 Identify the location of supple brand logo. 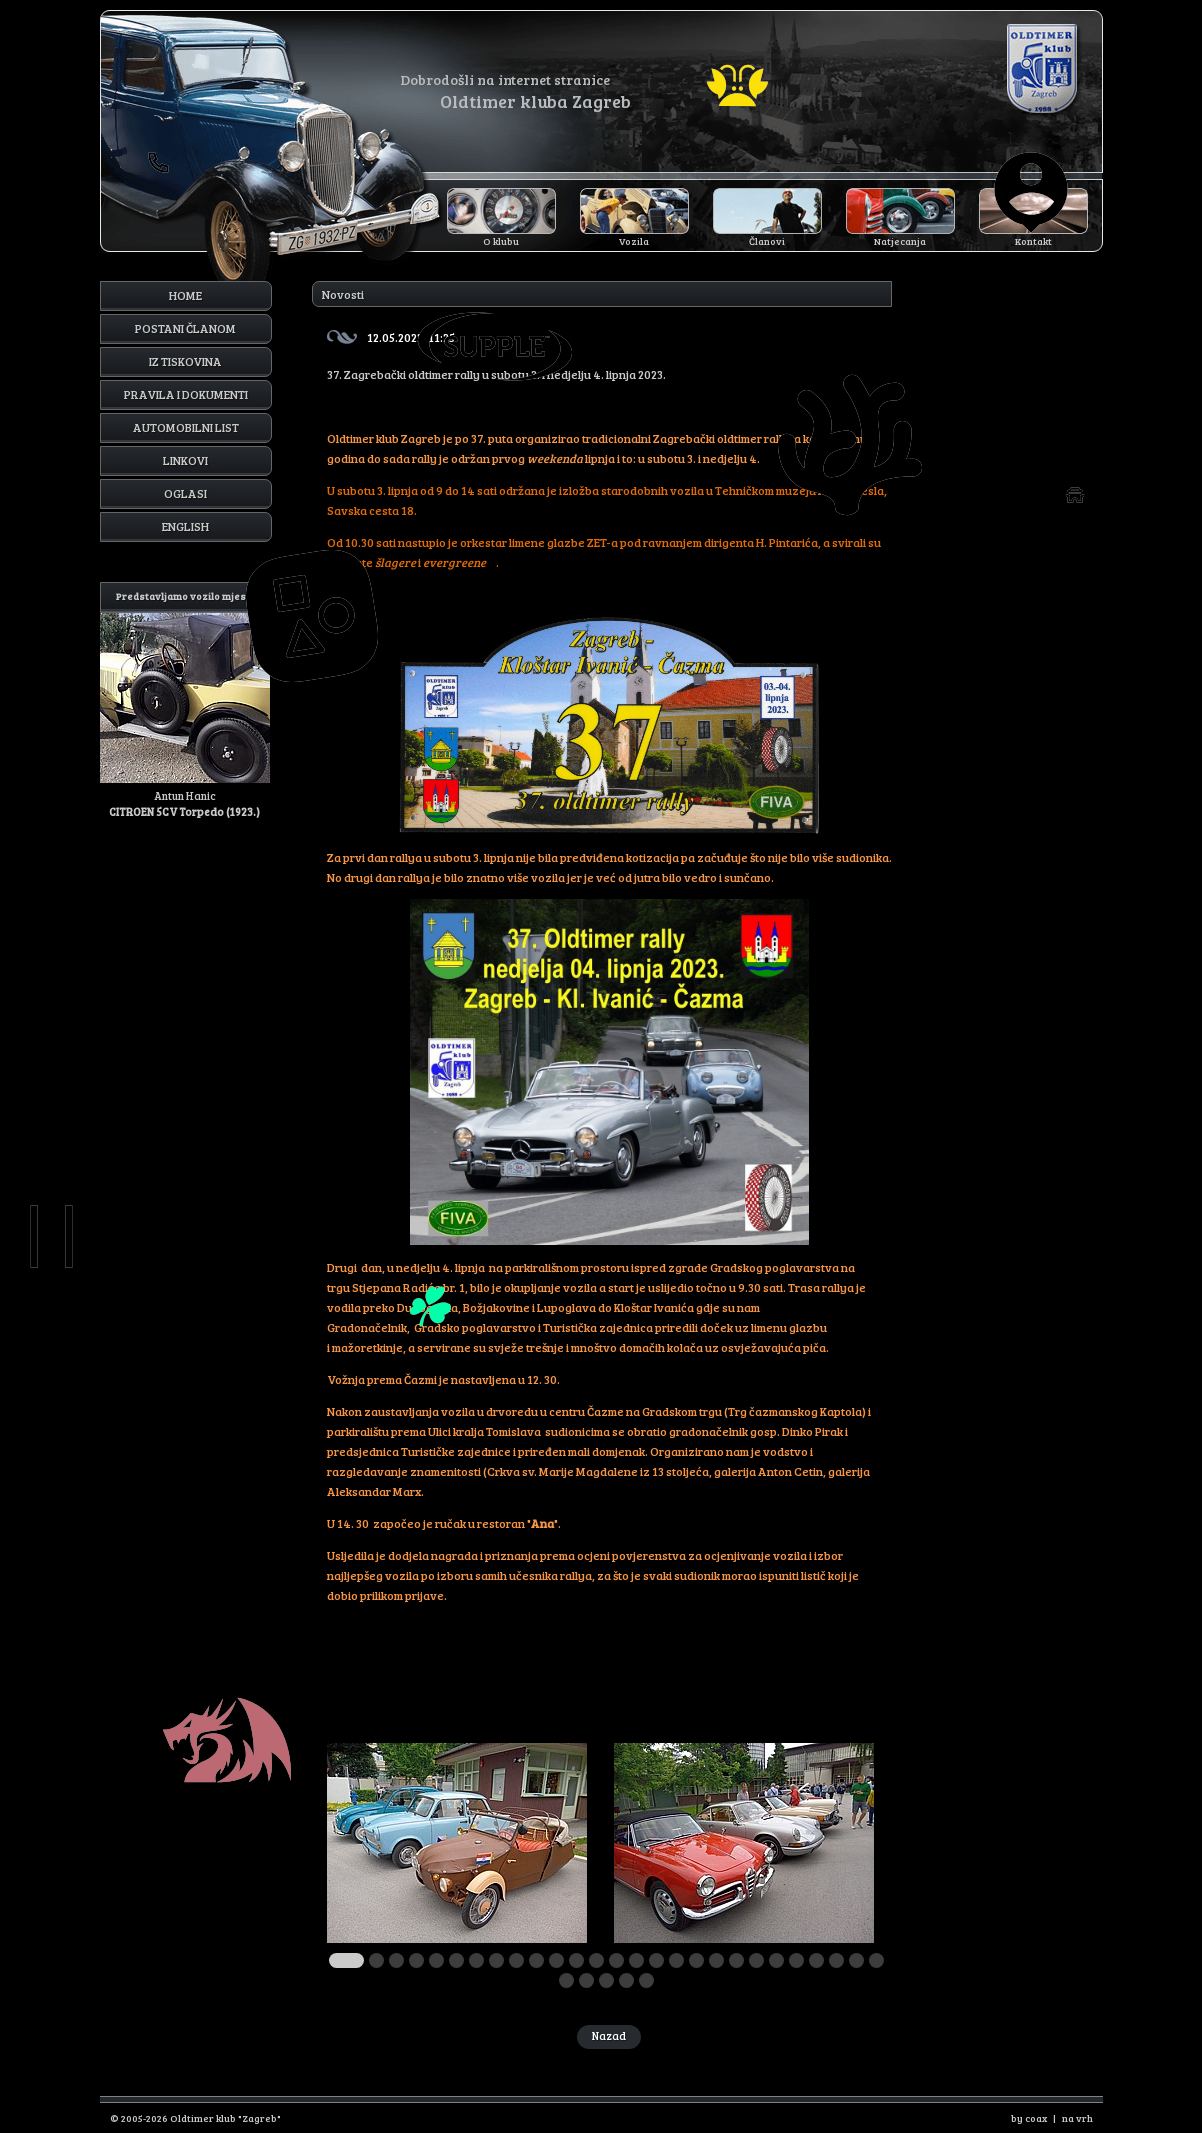
(495, 351).